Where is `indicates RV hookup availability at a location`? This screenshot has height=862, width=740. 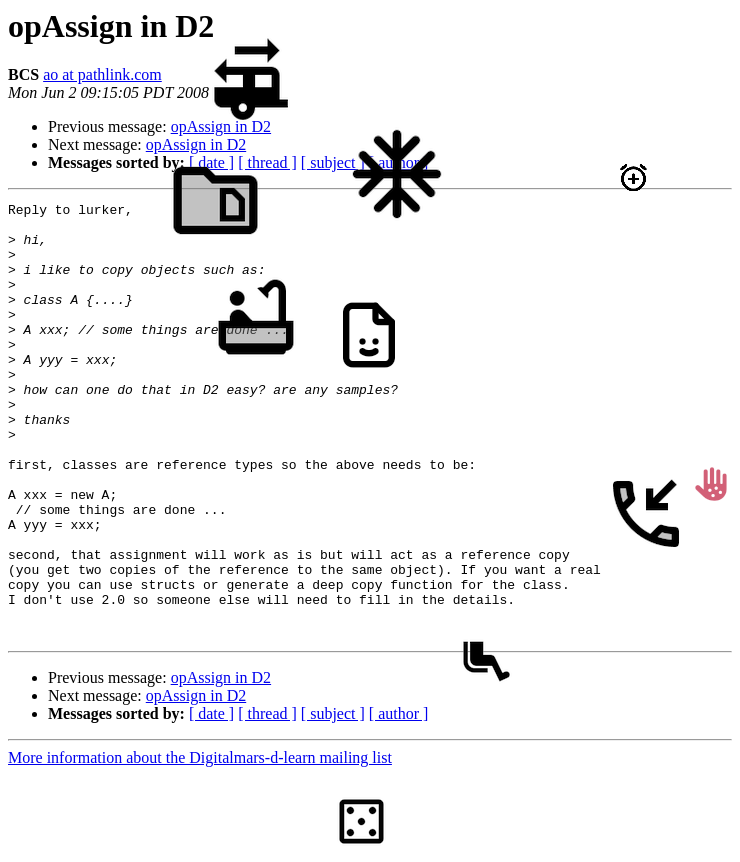
indicates RV hookup availability at a location is located at coordinates (247, 79).